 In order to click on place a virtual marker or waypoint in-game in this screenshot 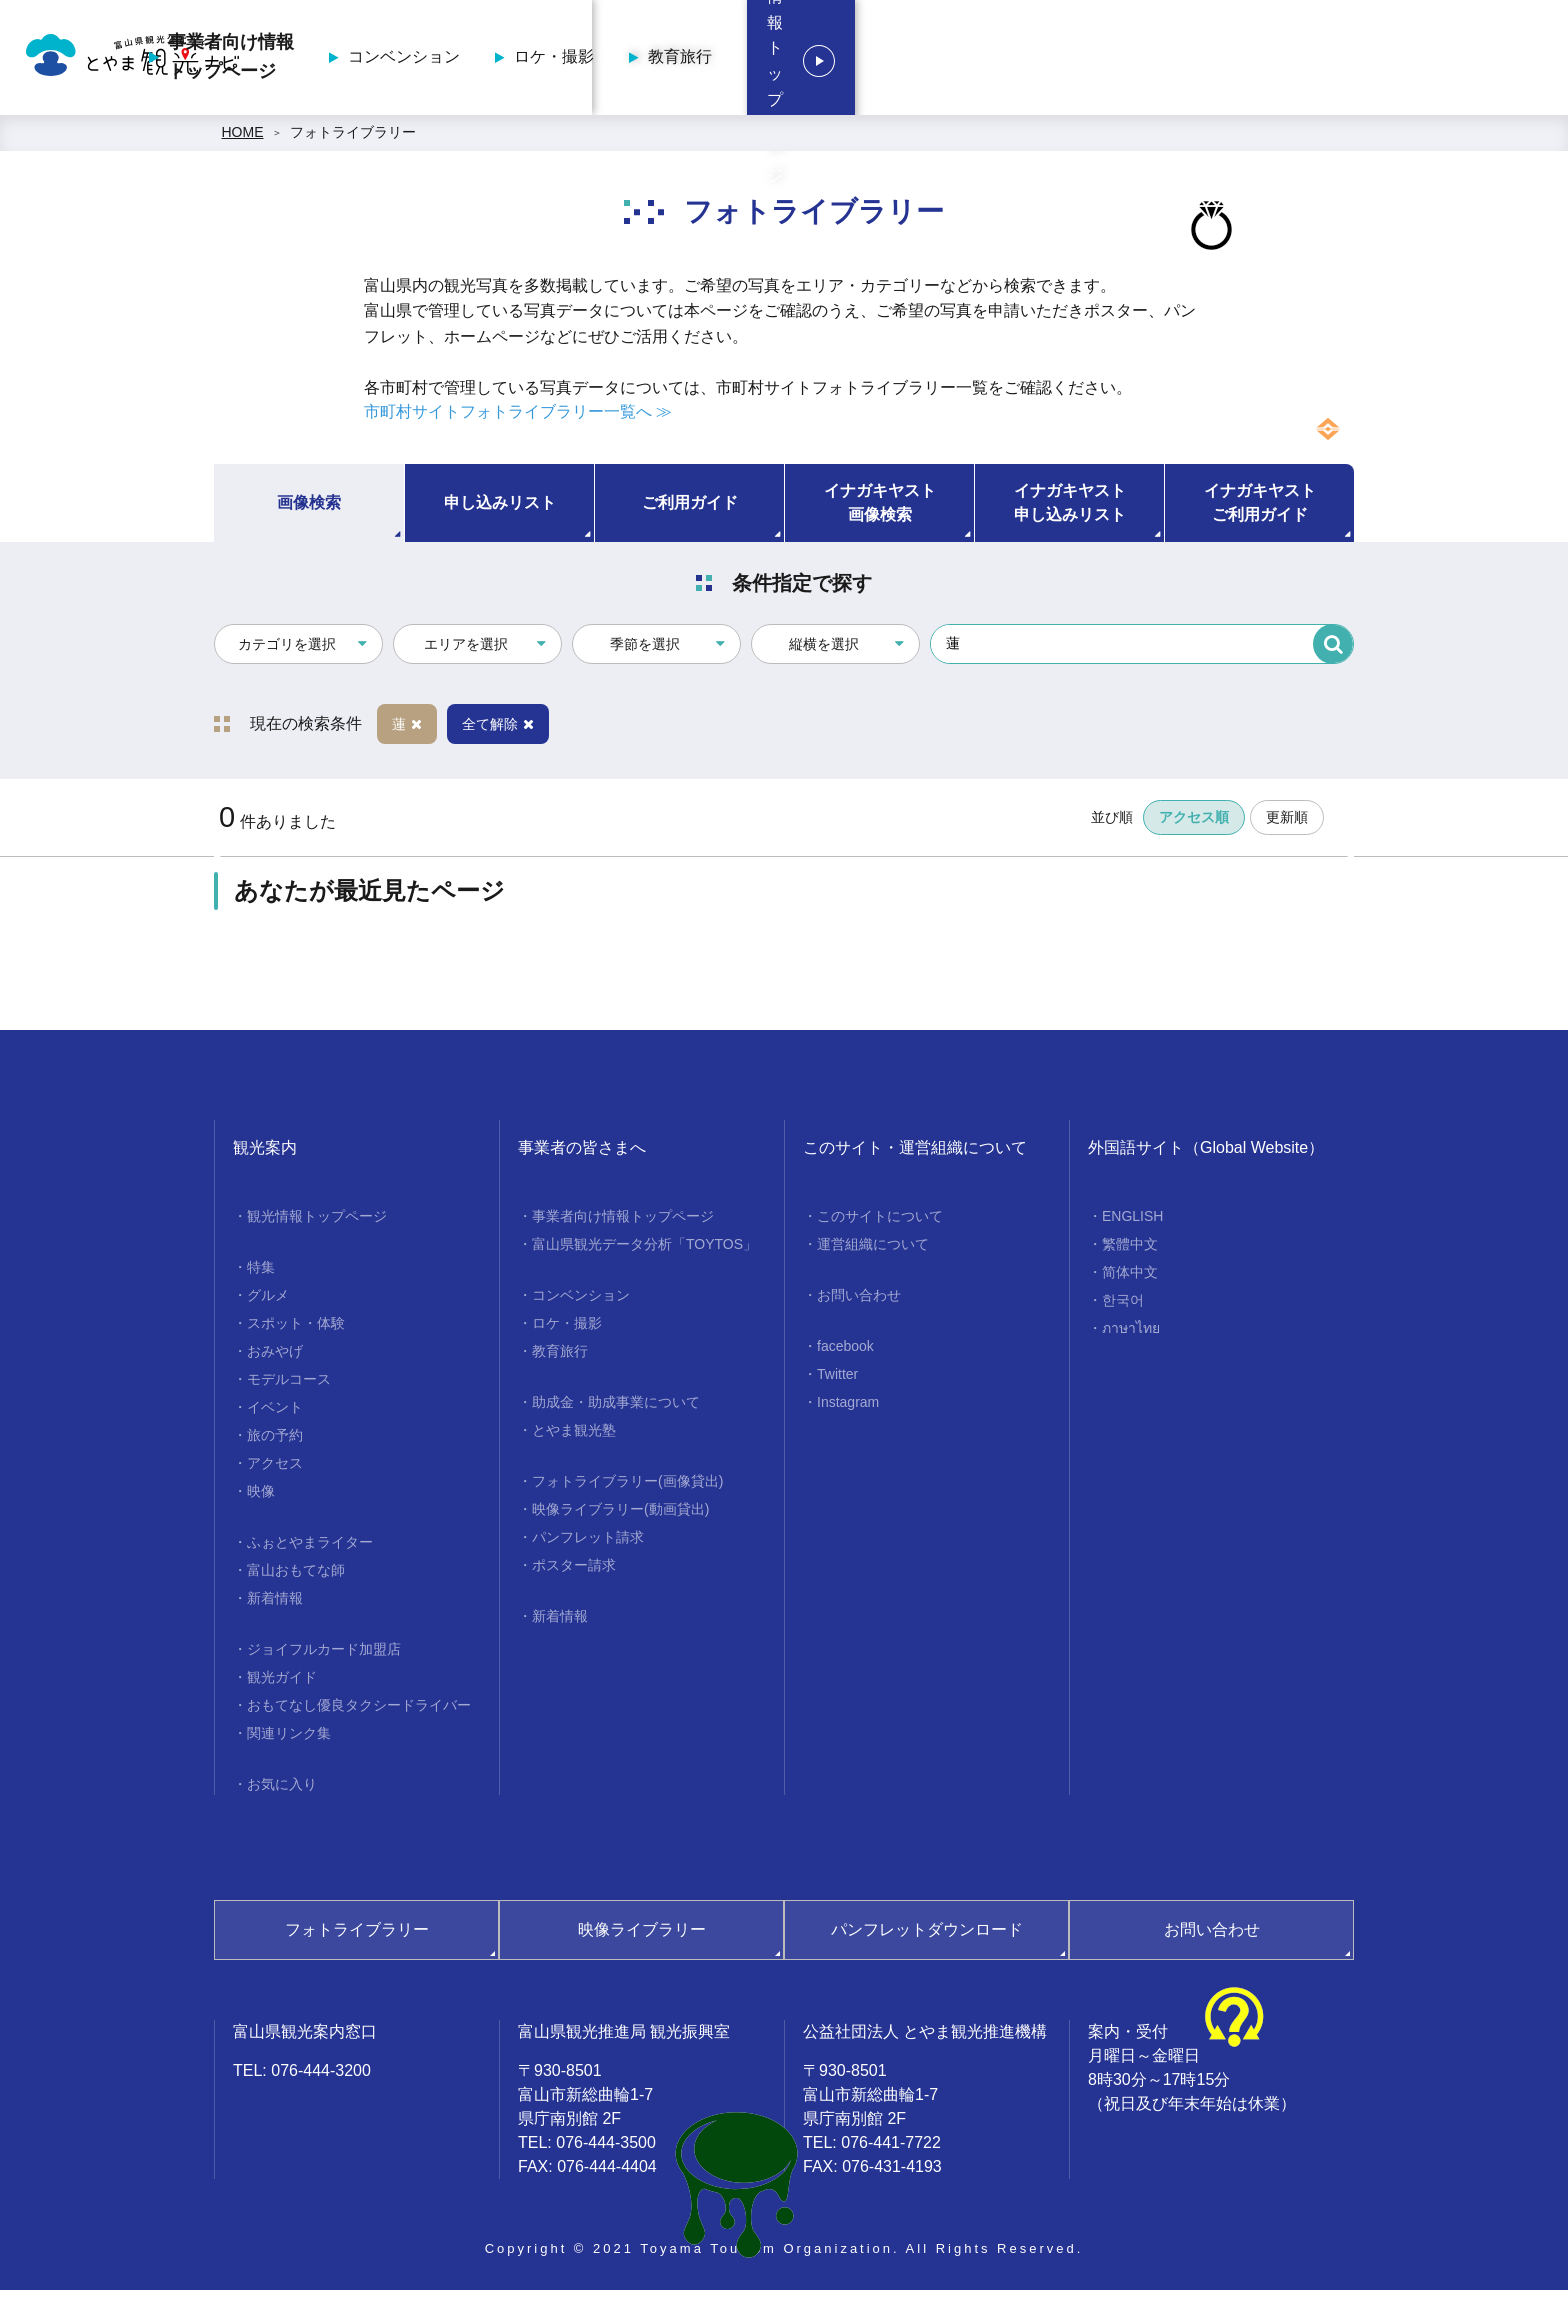, I will do `click(1328, 429)`.